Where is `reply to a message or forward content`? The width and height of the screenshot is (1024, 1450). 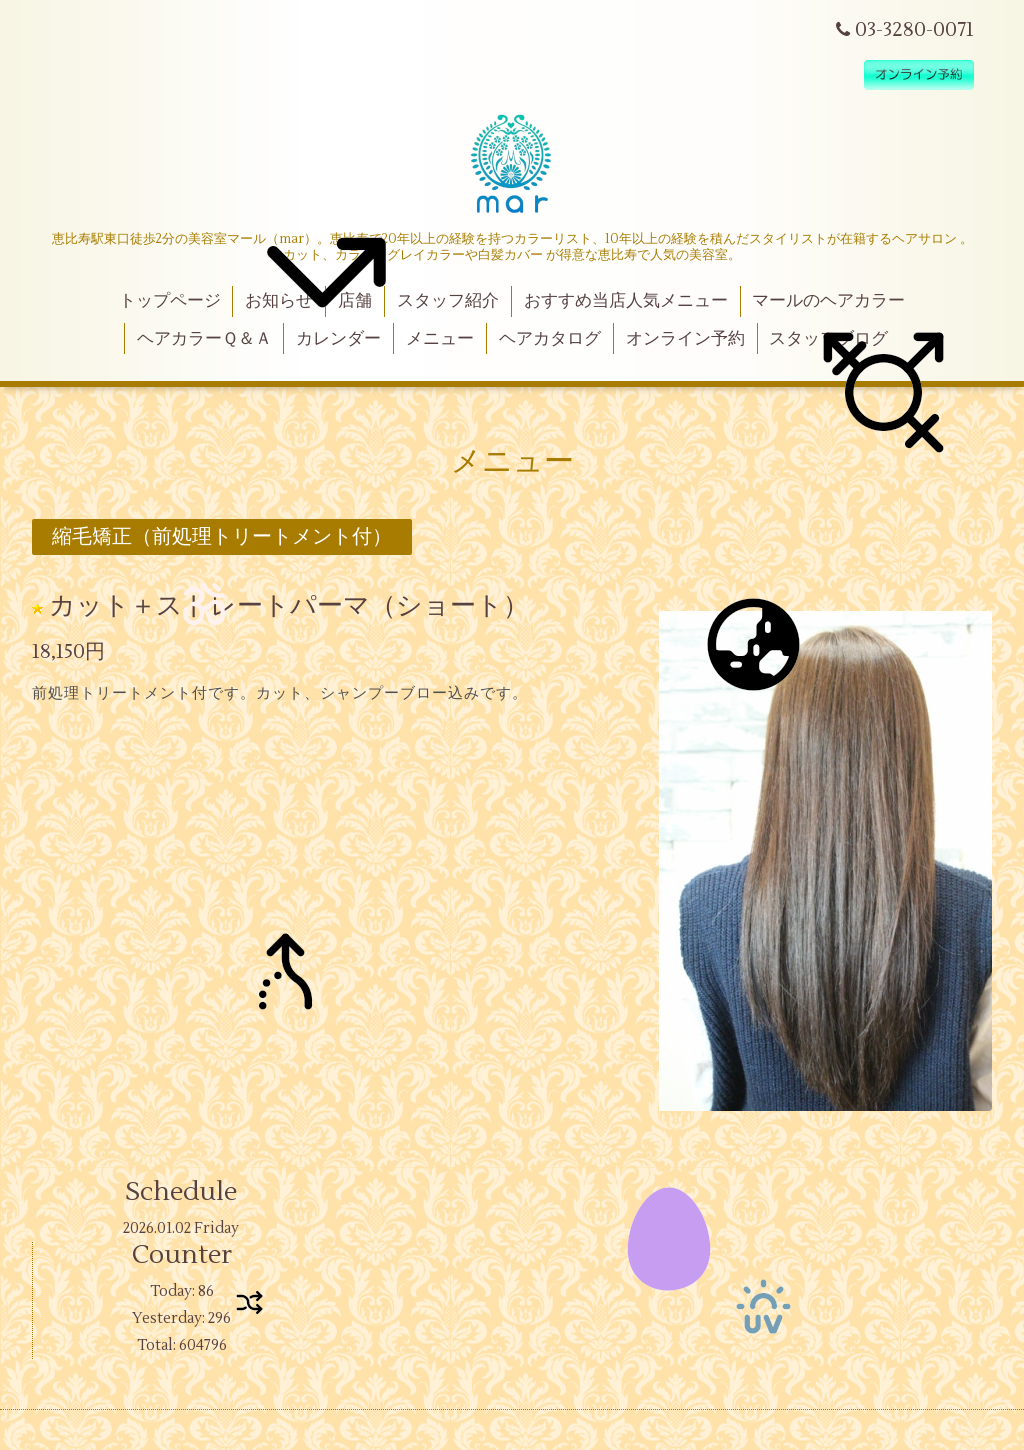
reply to a message or forward content is located at coordinates (326, 268).